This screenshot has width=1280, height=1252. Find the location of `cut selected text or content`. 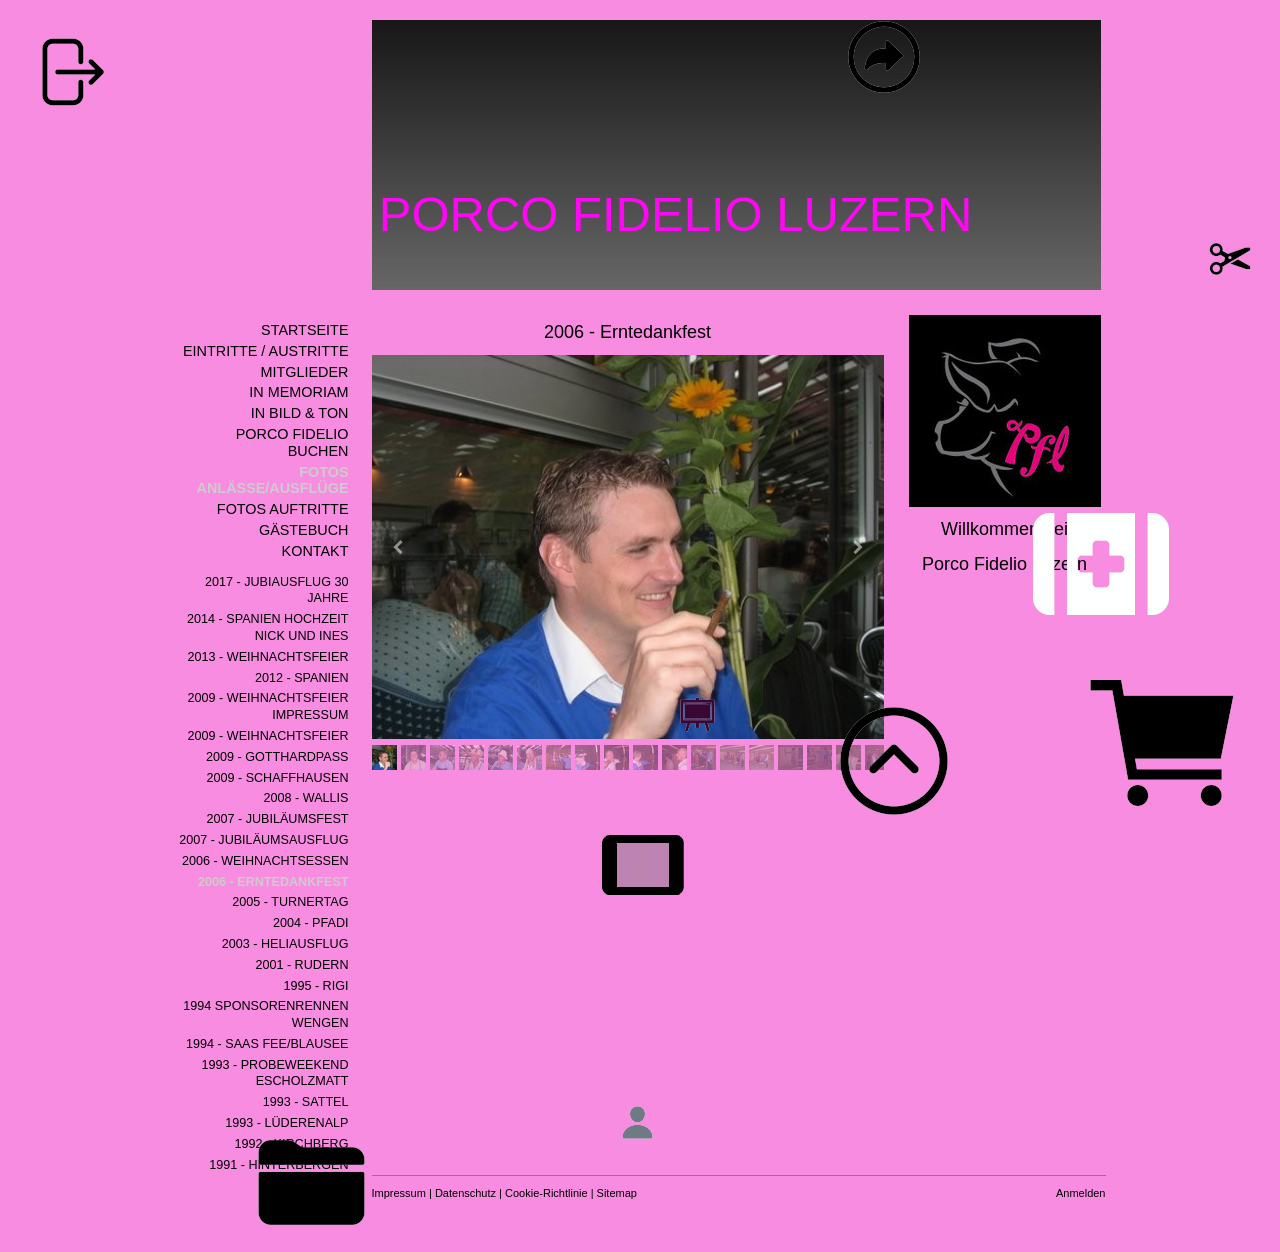

cut selected text or content is located at coordinates (1230, 259).